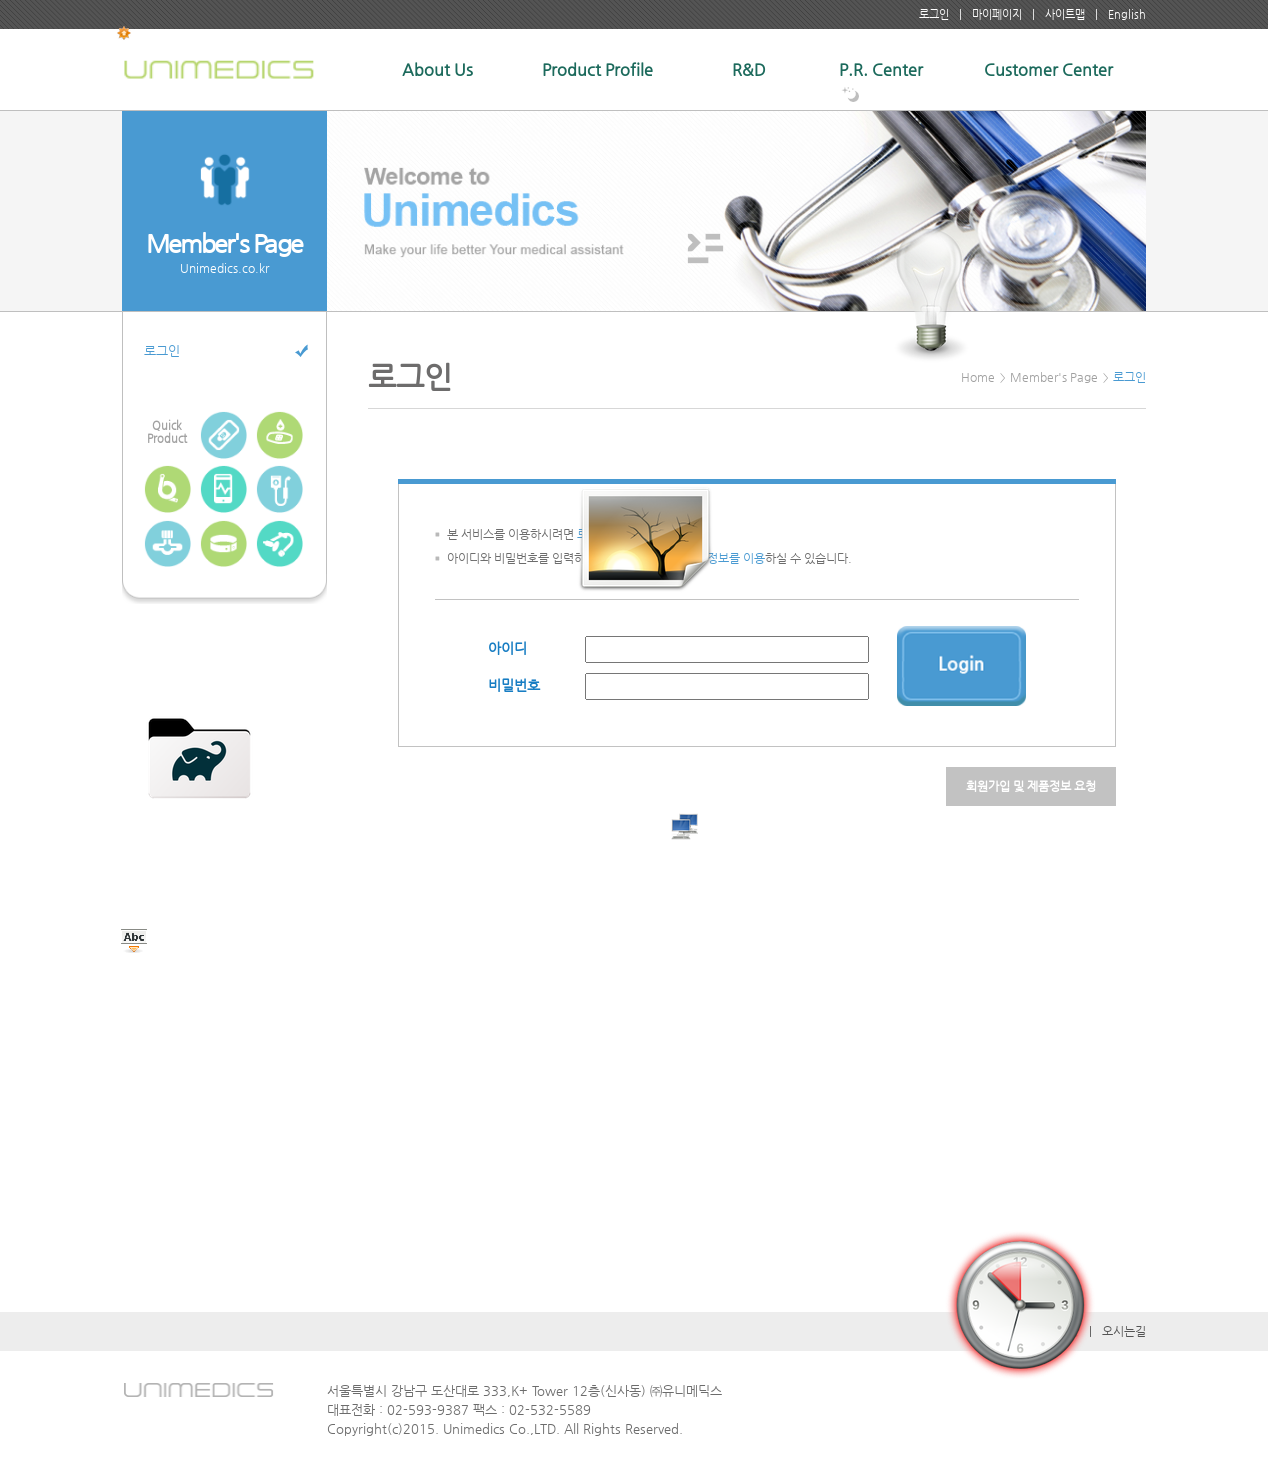 This screenshot has height=1469, width=1268. Describe the element at coordinates (1023, 1305) in the screenshot. I see `indicates an upcoming appointment or event` at that location.